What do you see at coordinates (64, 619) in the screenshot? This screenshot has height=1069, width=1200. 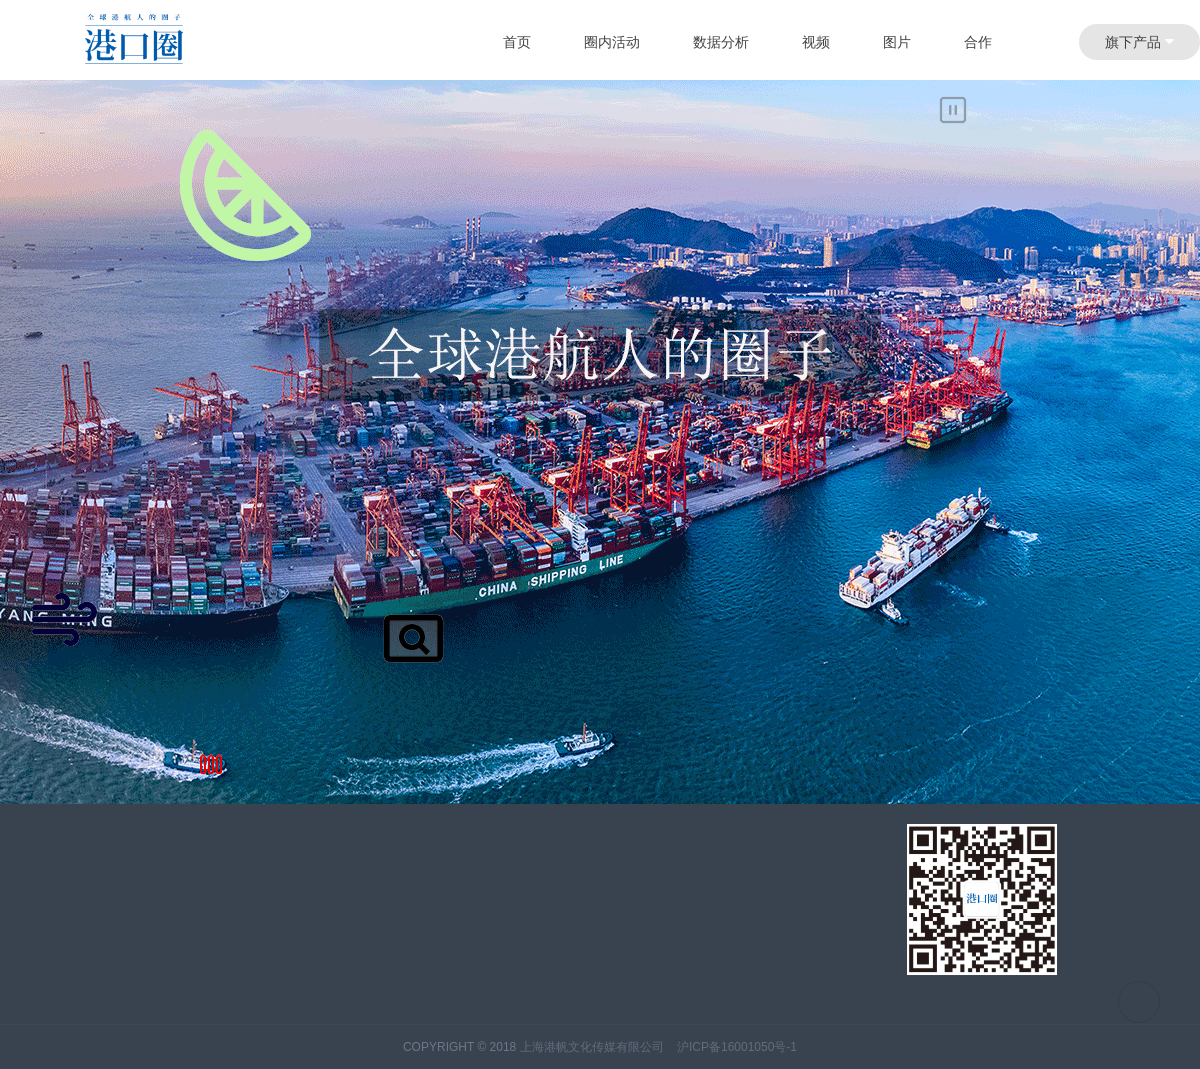 I see `view current wind conditions` at bounding box center [64, 619].